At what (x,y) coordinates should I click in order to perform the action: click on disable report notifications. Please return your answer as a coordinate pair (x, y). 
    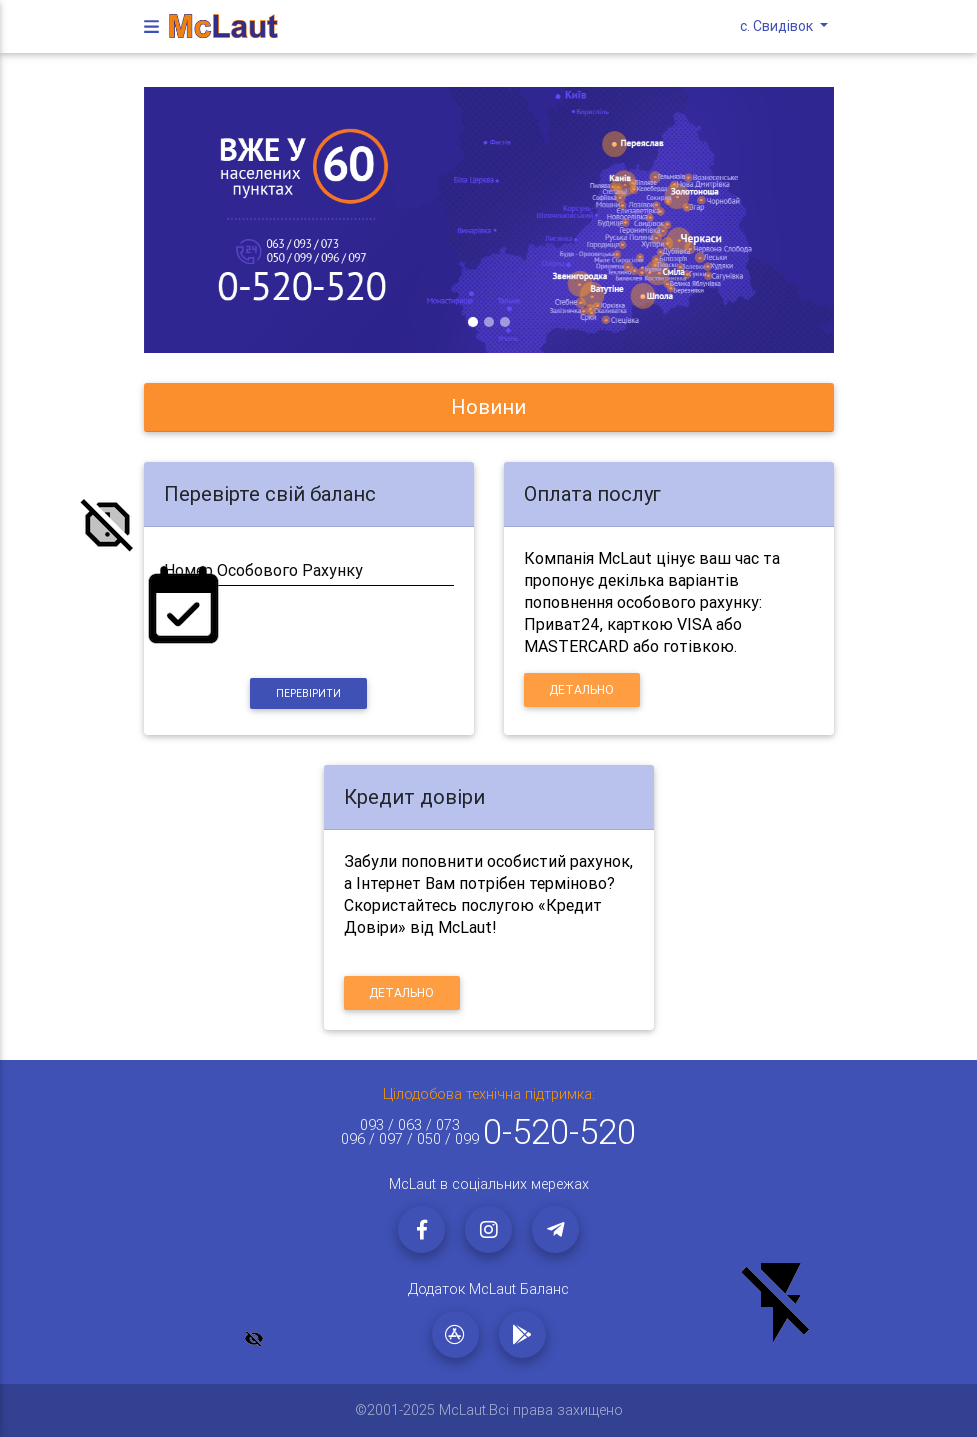
    Looking at the image, I should click on (107, 524).